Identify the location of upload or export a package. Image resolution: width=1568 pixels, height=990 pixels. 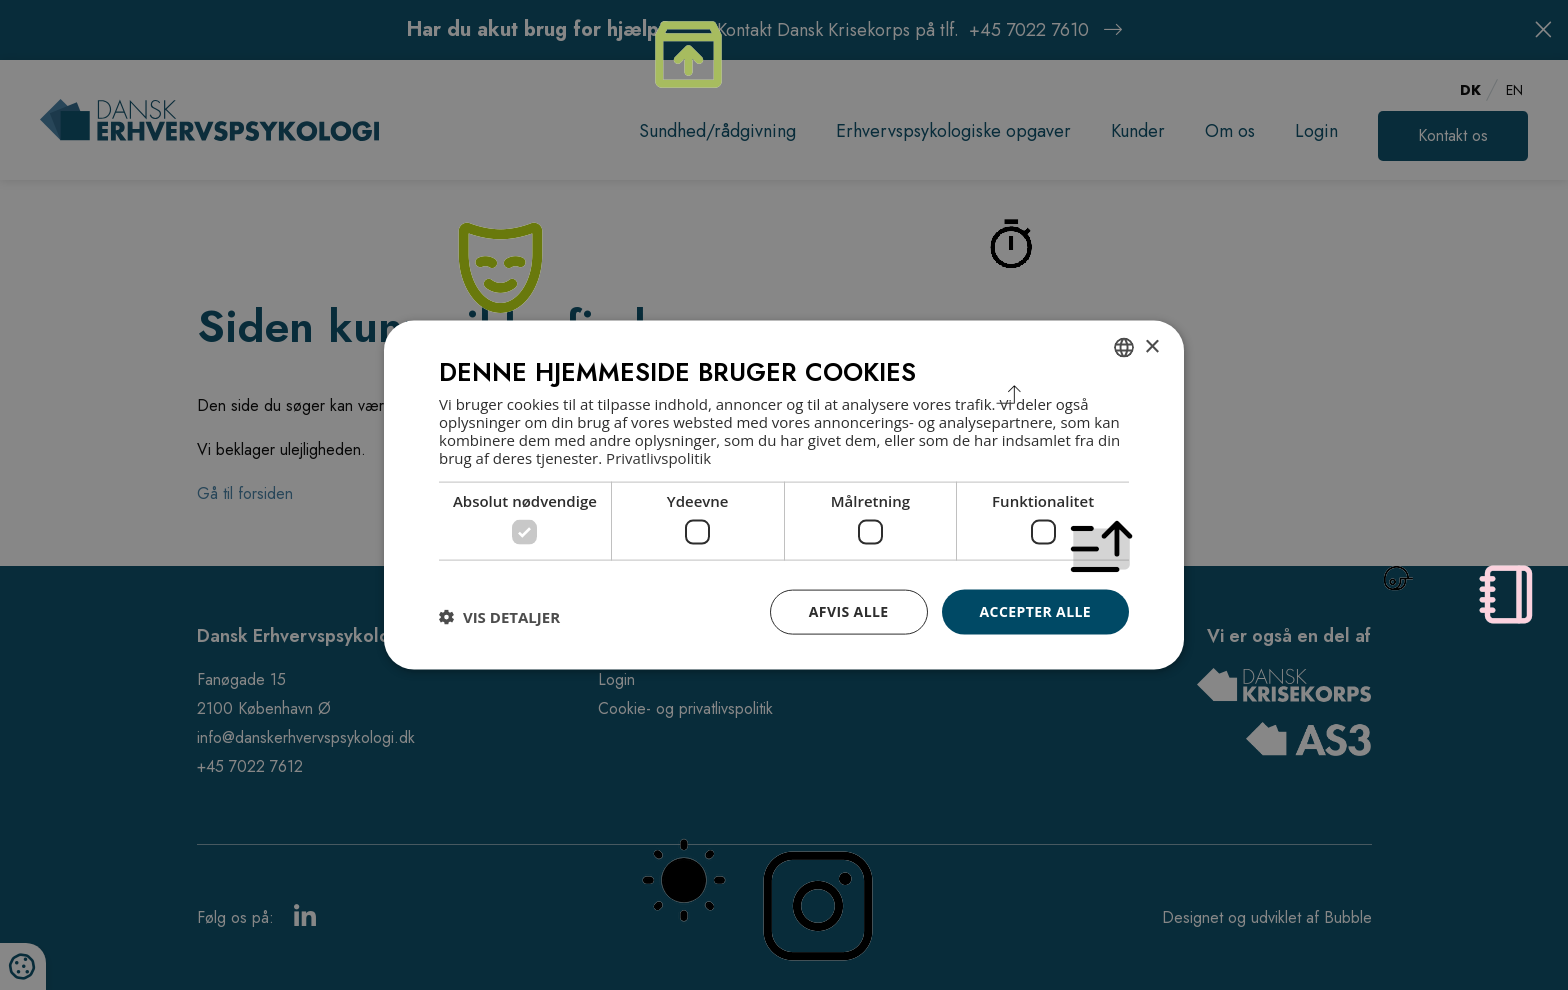
(688, 54).